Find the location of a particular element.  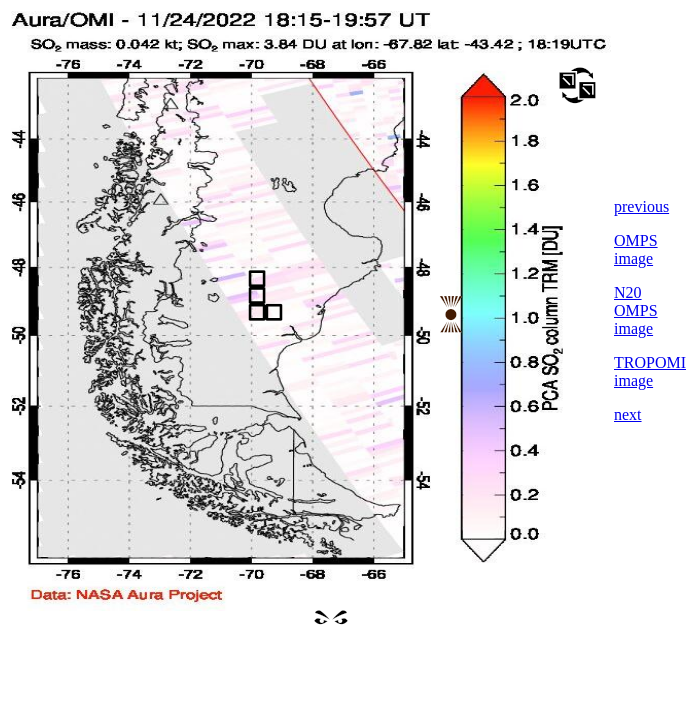

indicates an L-shaped tetromino piece in a puzzle game is located at coordinates (265, 295).